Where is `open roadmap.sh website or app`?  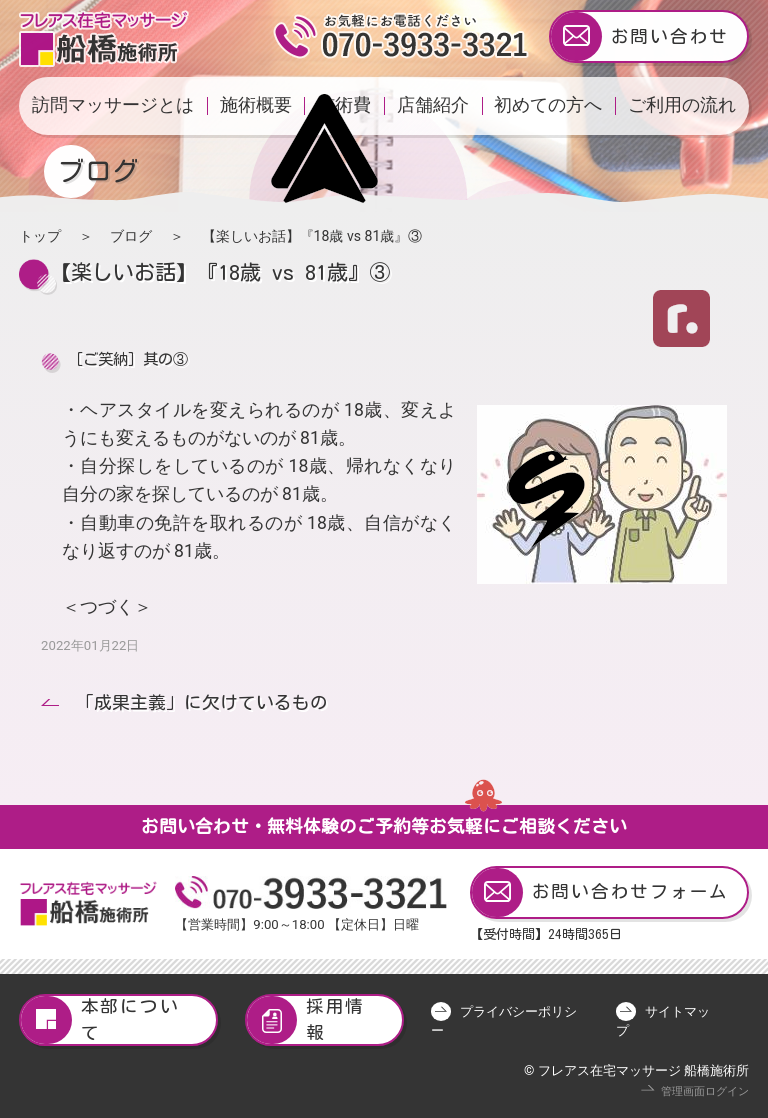
open roadmap.sh website or app is located at coordinates (681, 318).